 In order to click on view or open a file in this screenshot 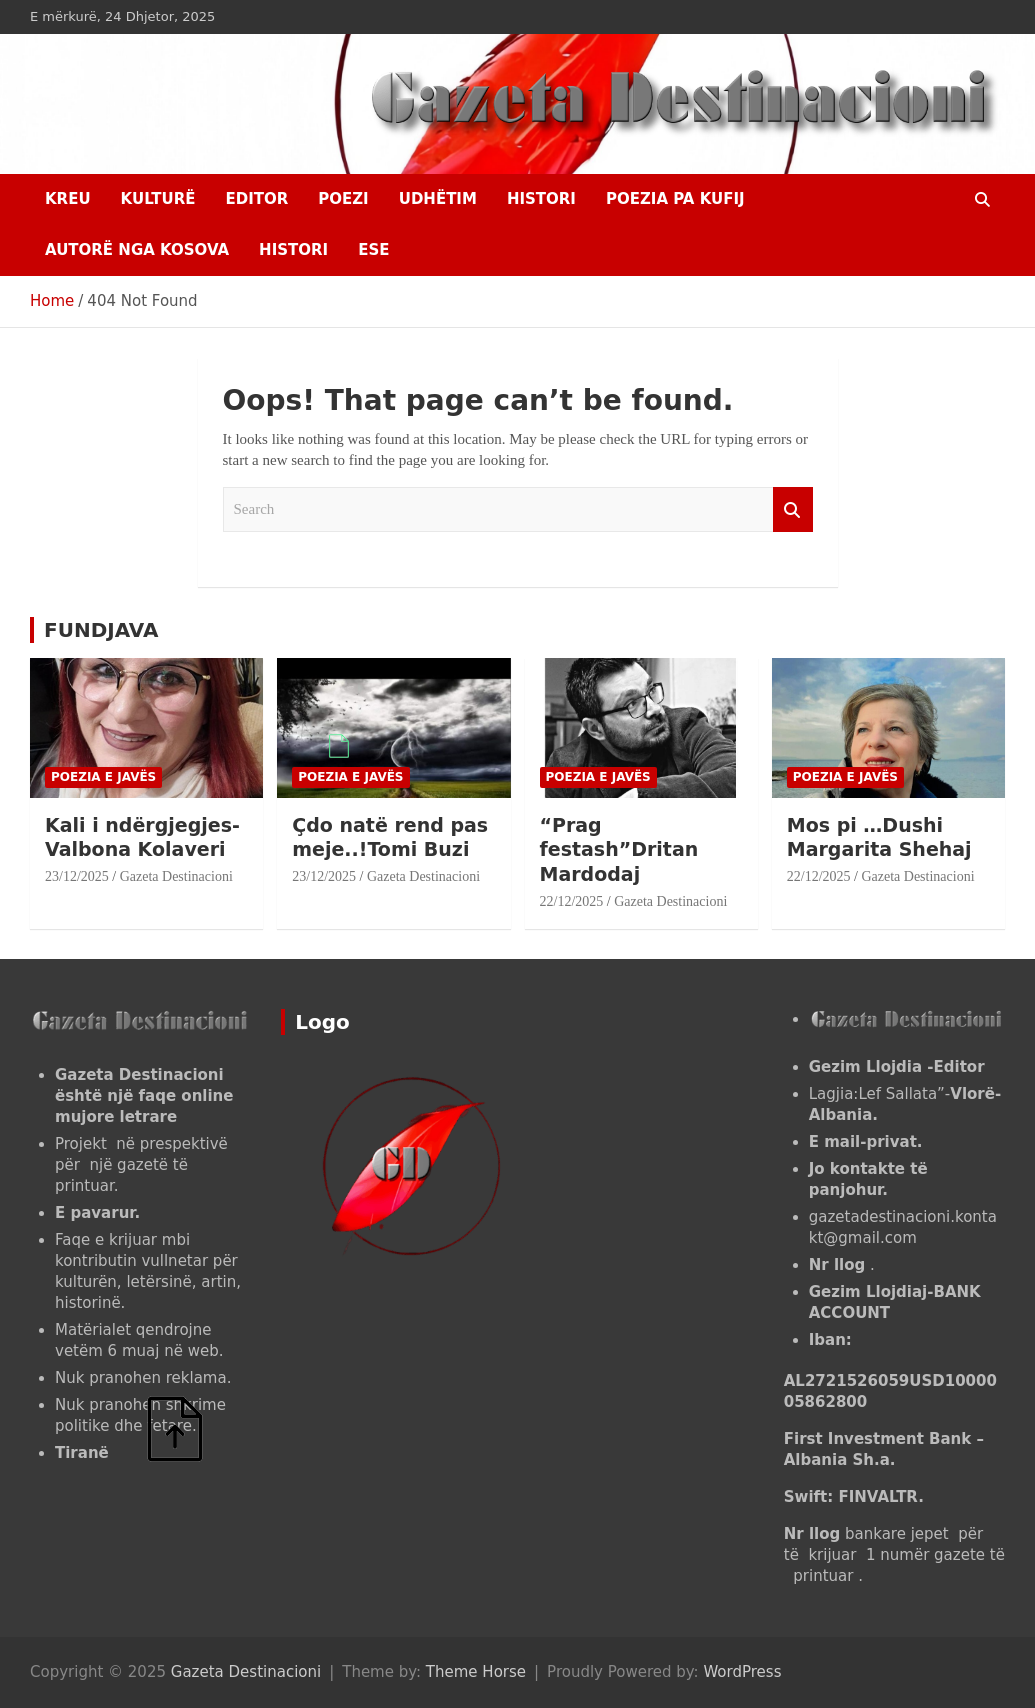, I will do `click(339, 746)`.